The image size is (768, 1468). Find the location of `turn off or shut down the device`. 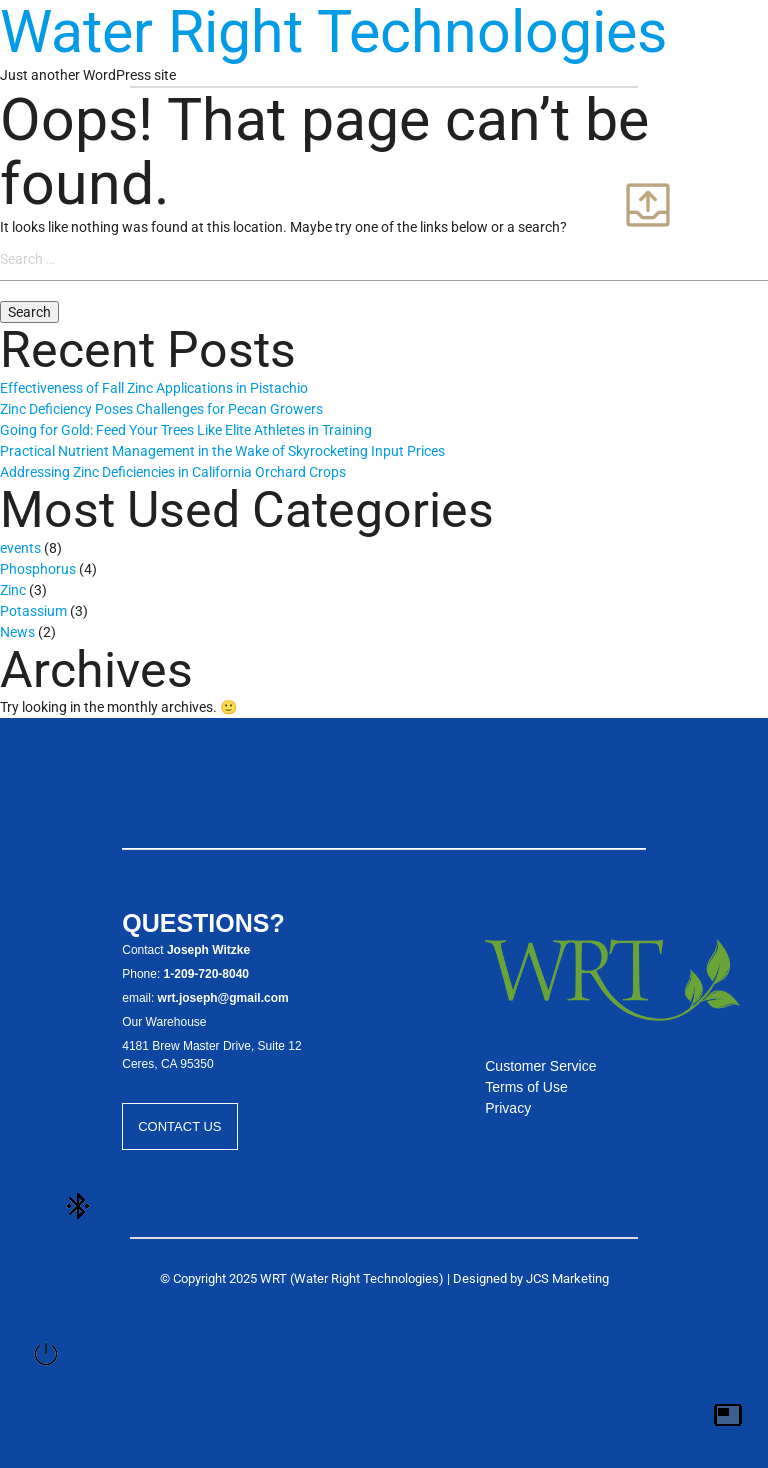

turn off or shut down the device is located at coordinates (46, 1354).